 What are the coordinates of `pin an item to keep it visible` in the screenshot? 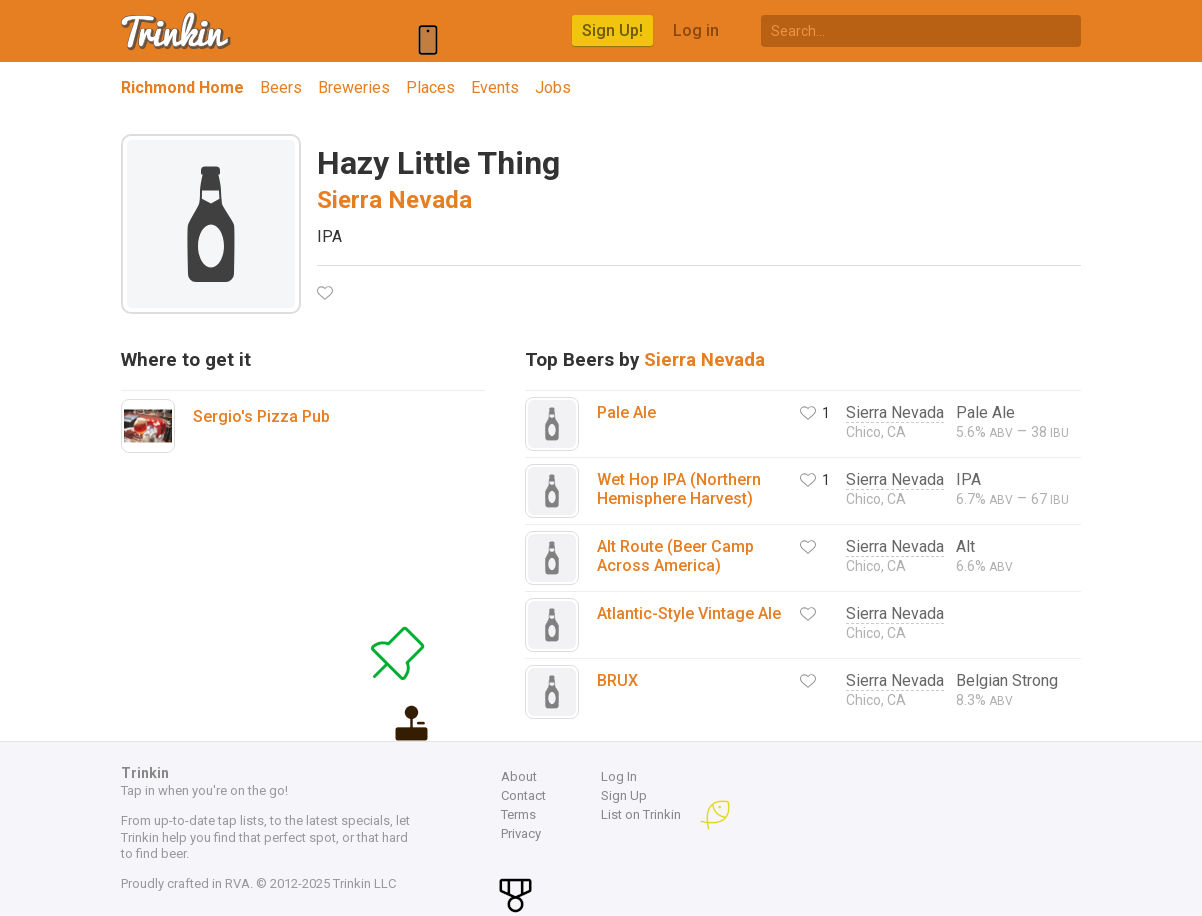 It's located at (395, 655).